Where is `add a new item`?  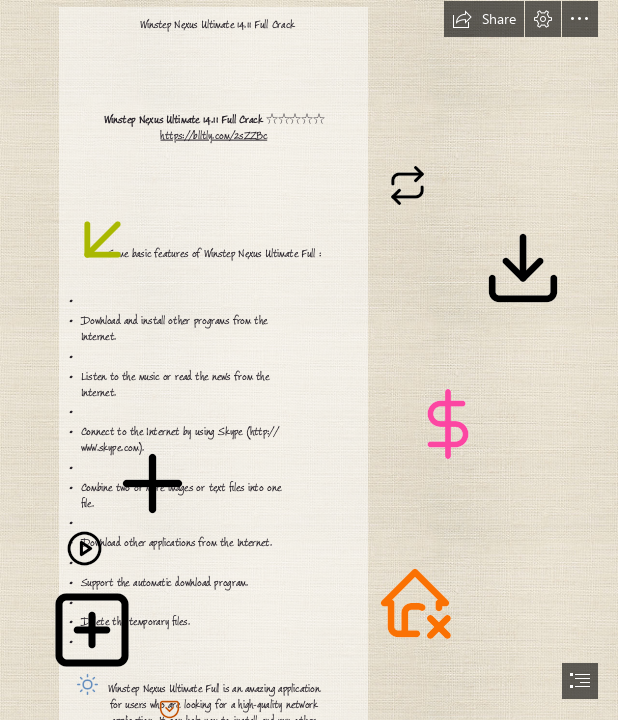
add a new item is located at coordinates (152, 483).